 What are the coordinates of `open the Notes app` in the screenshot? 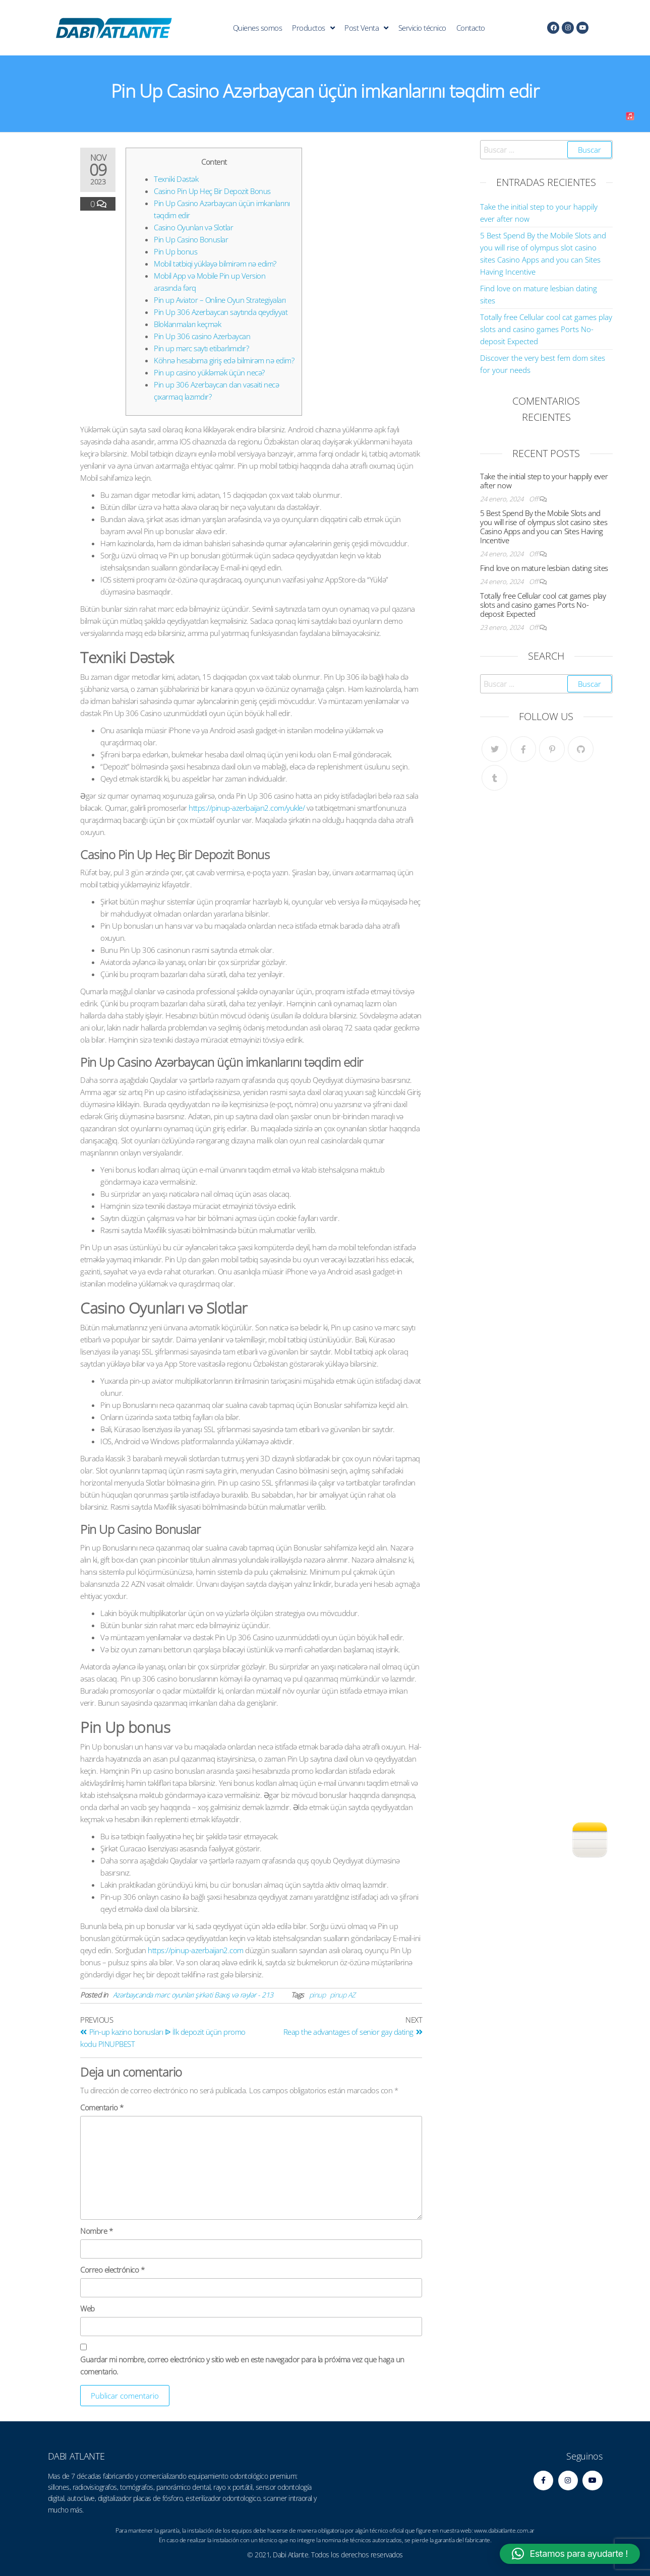 It's located at (589, 1839).